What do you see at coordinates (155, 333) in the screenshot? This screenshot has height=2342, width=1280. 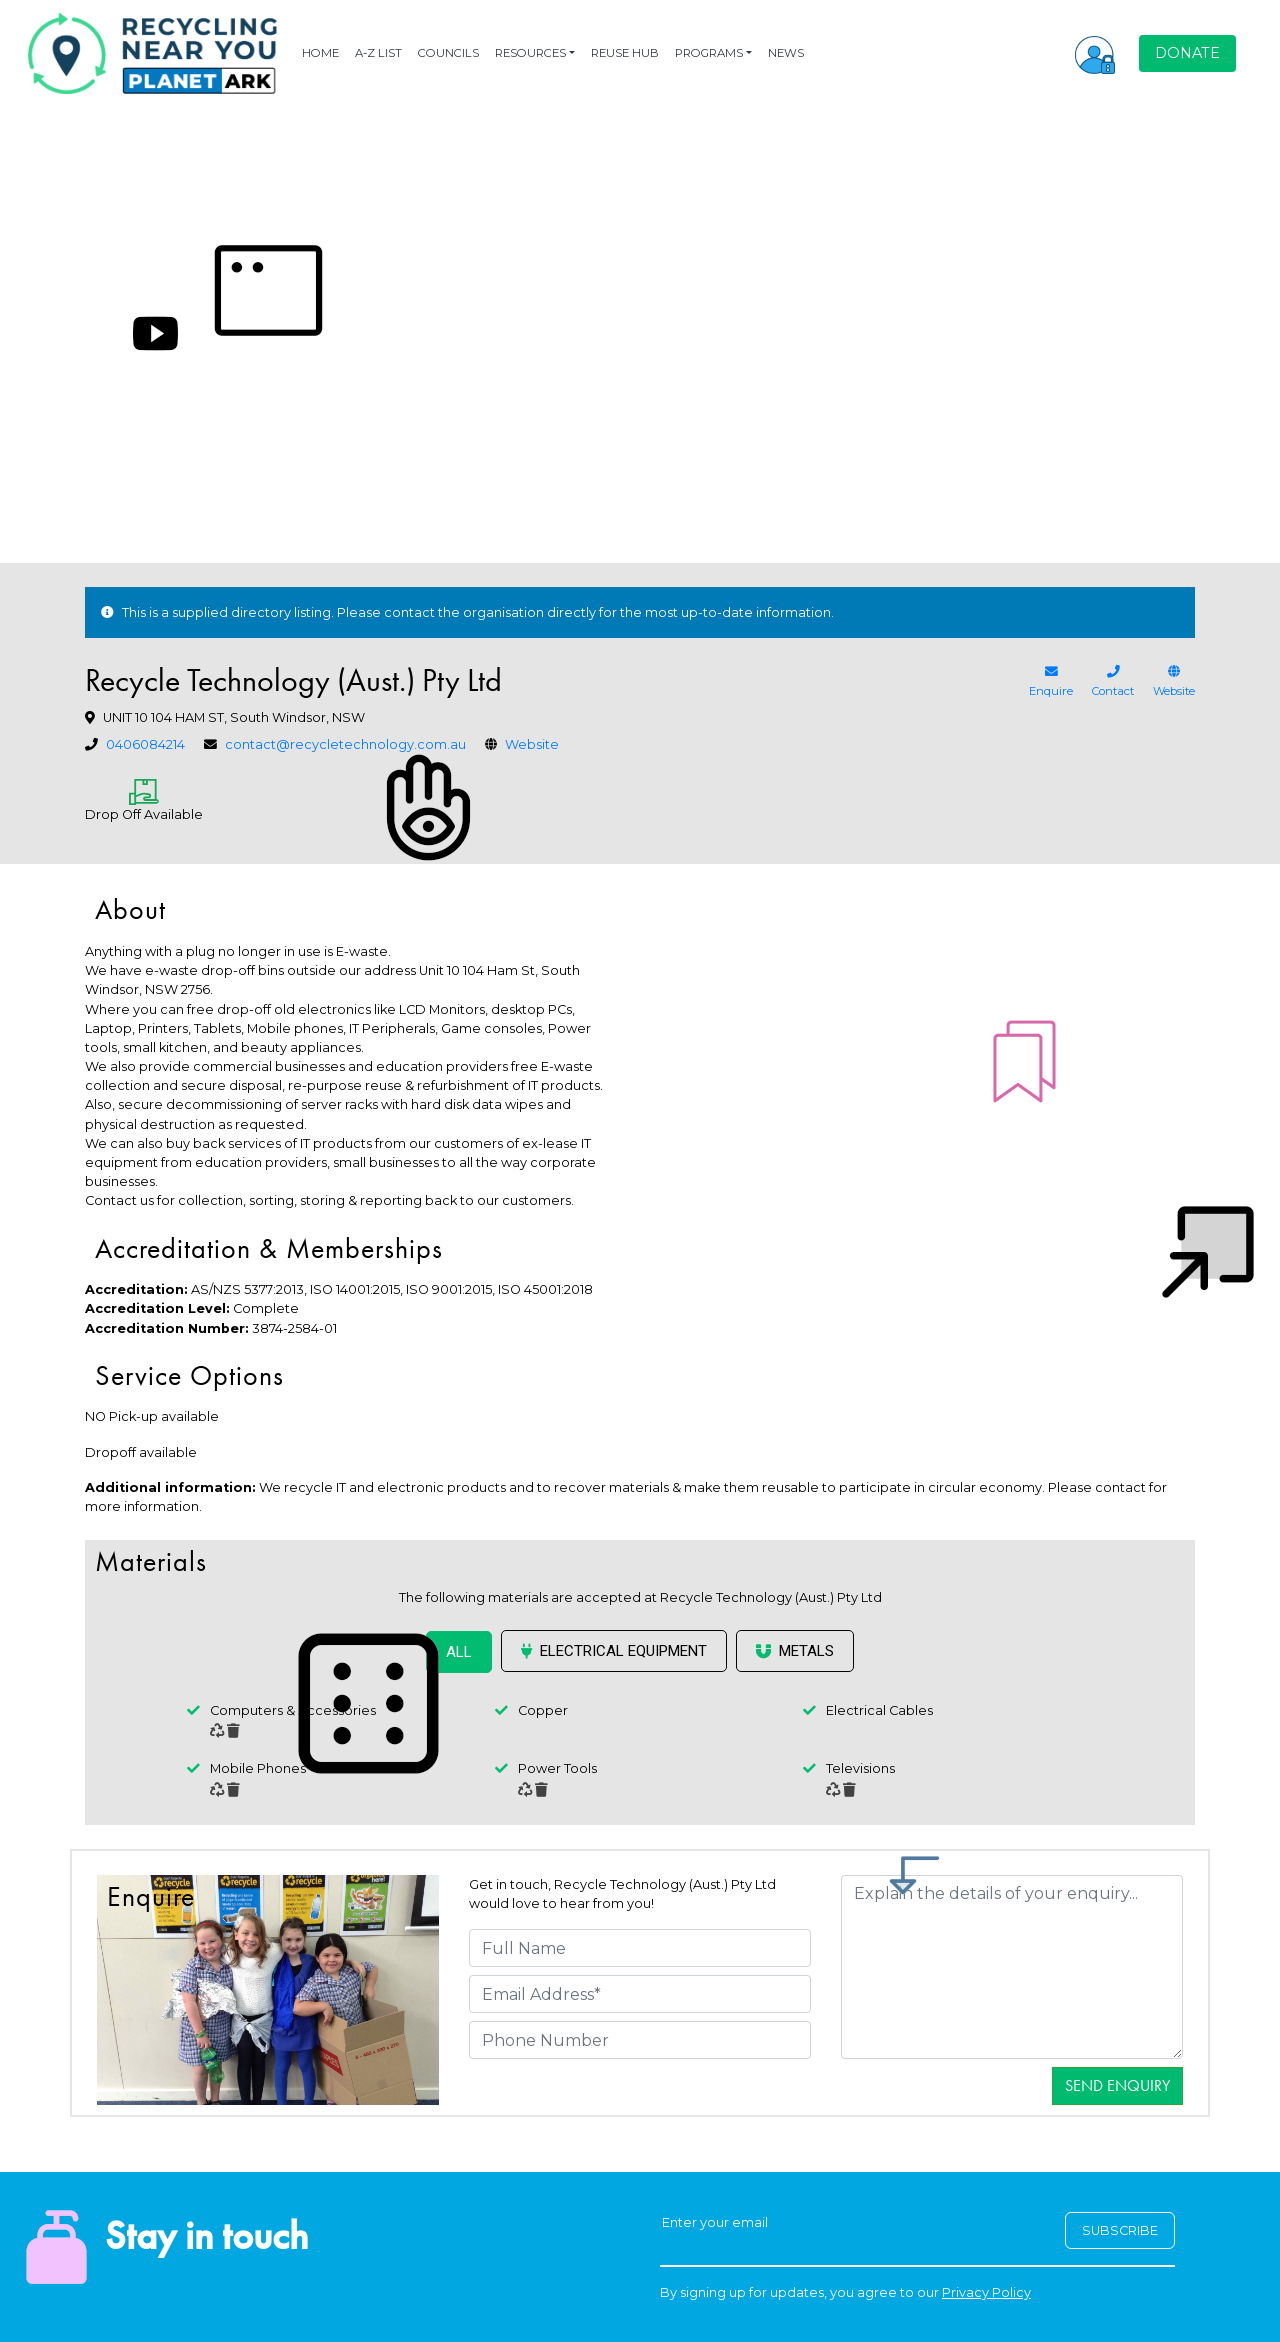 I see `open YouTube app` at bounding box center [155, 333].